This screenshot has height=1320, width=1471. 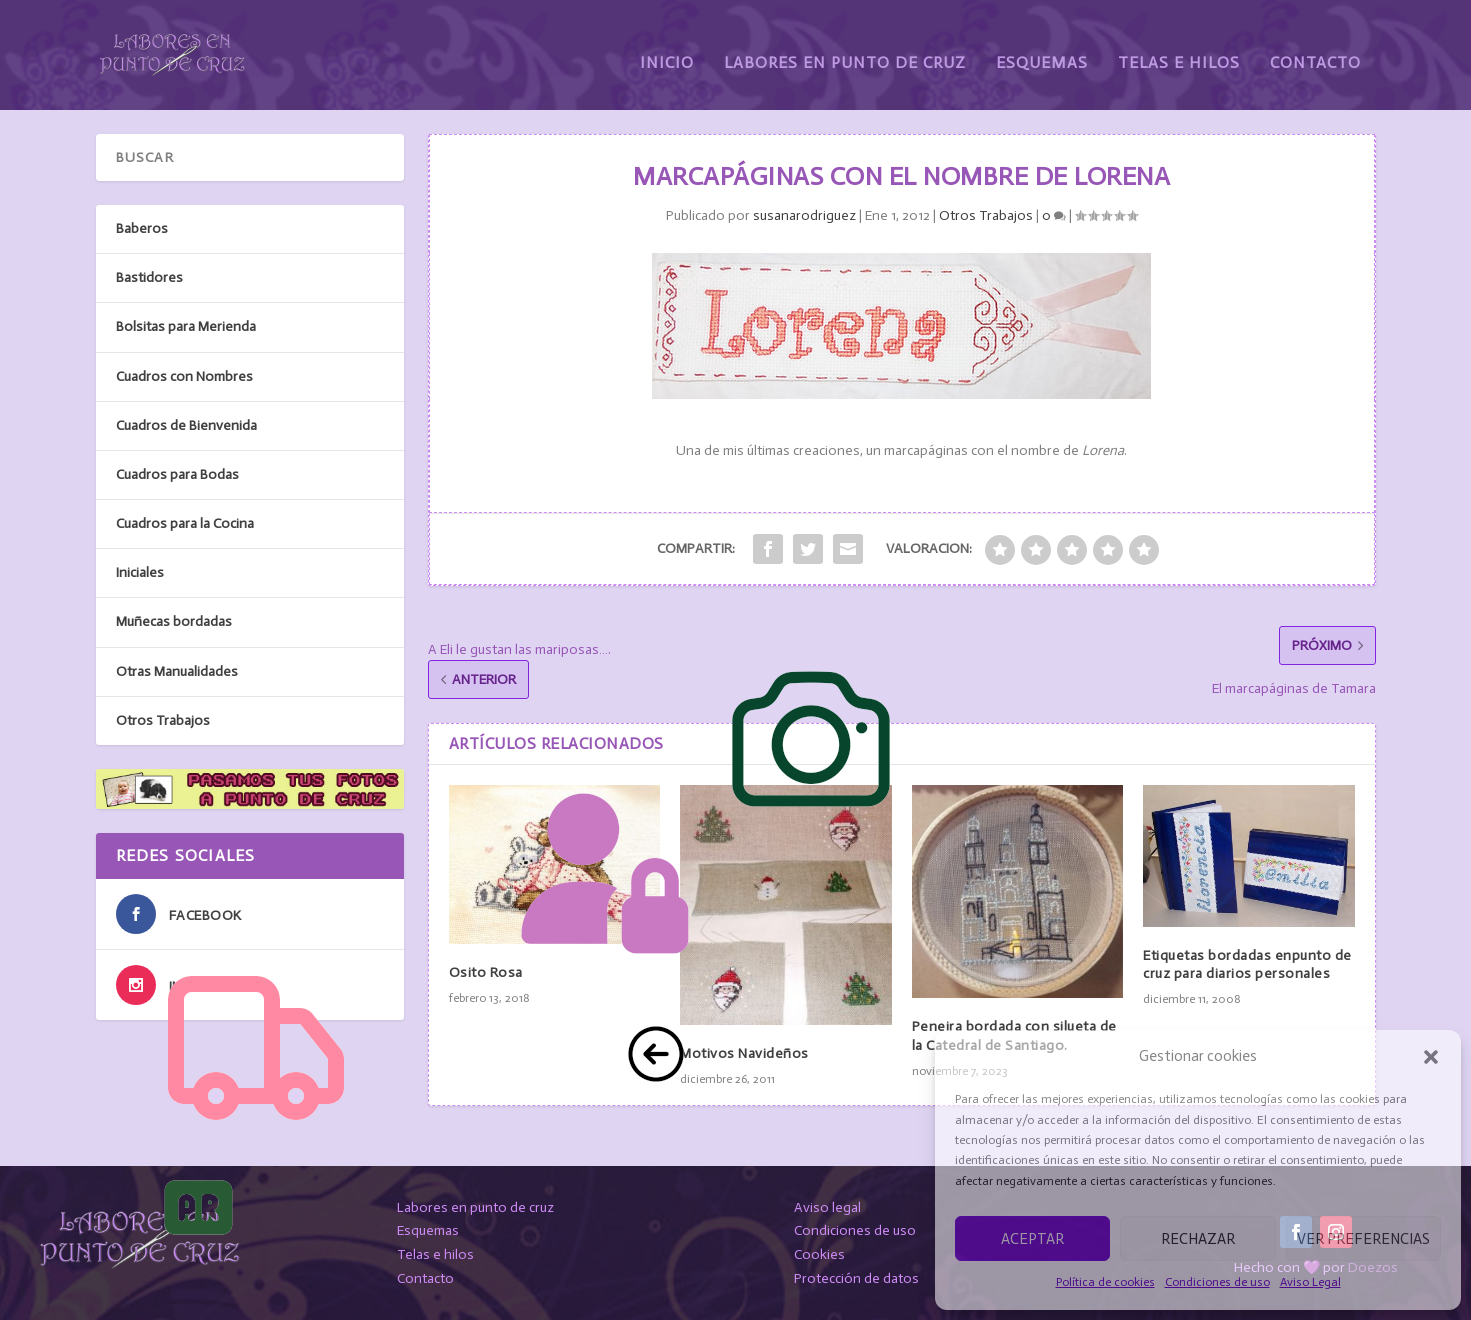 I want to click on take a photo, so click(x=811, y=739).